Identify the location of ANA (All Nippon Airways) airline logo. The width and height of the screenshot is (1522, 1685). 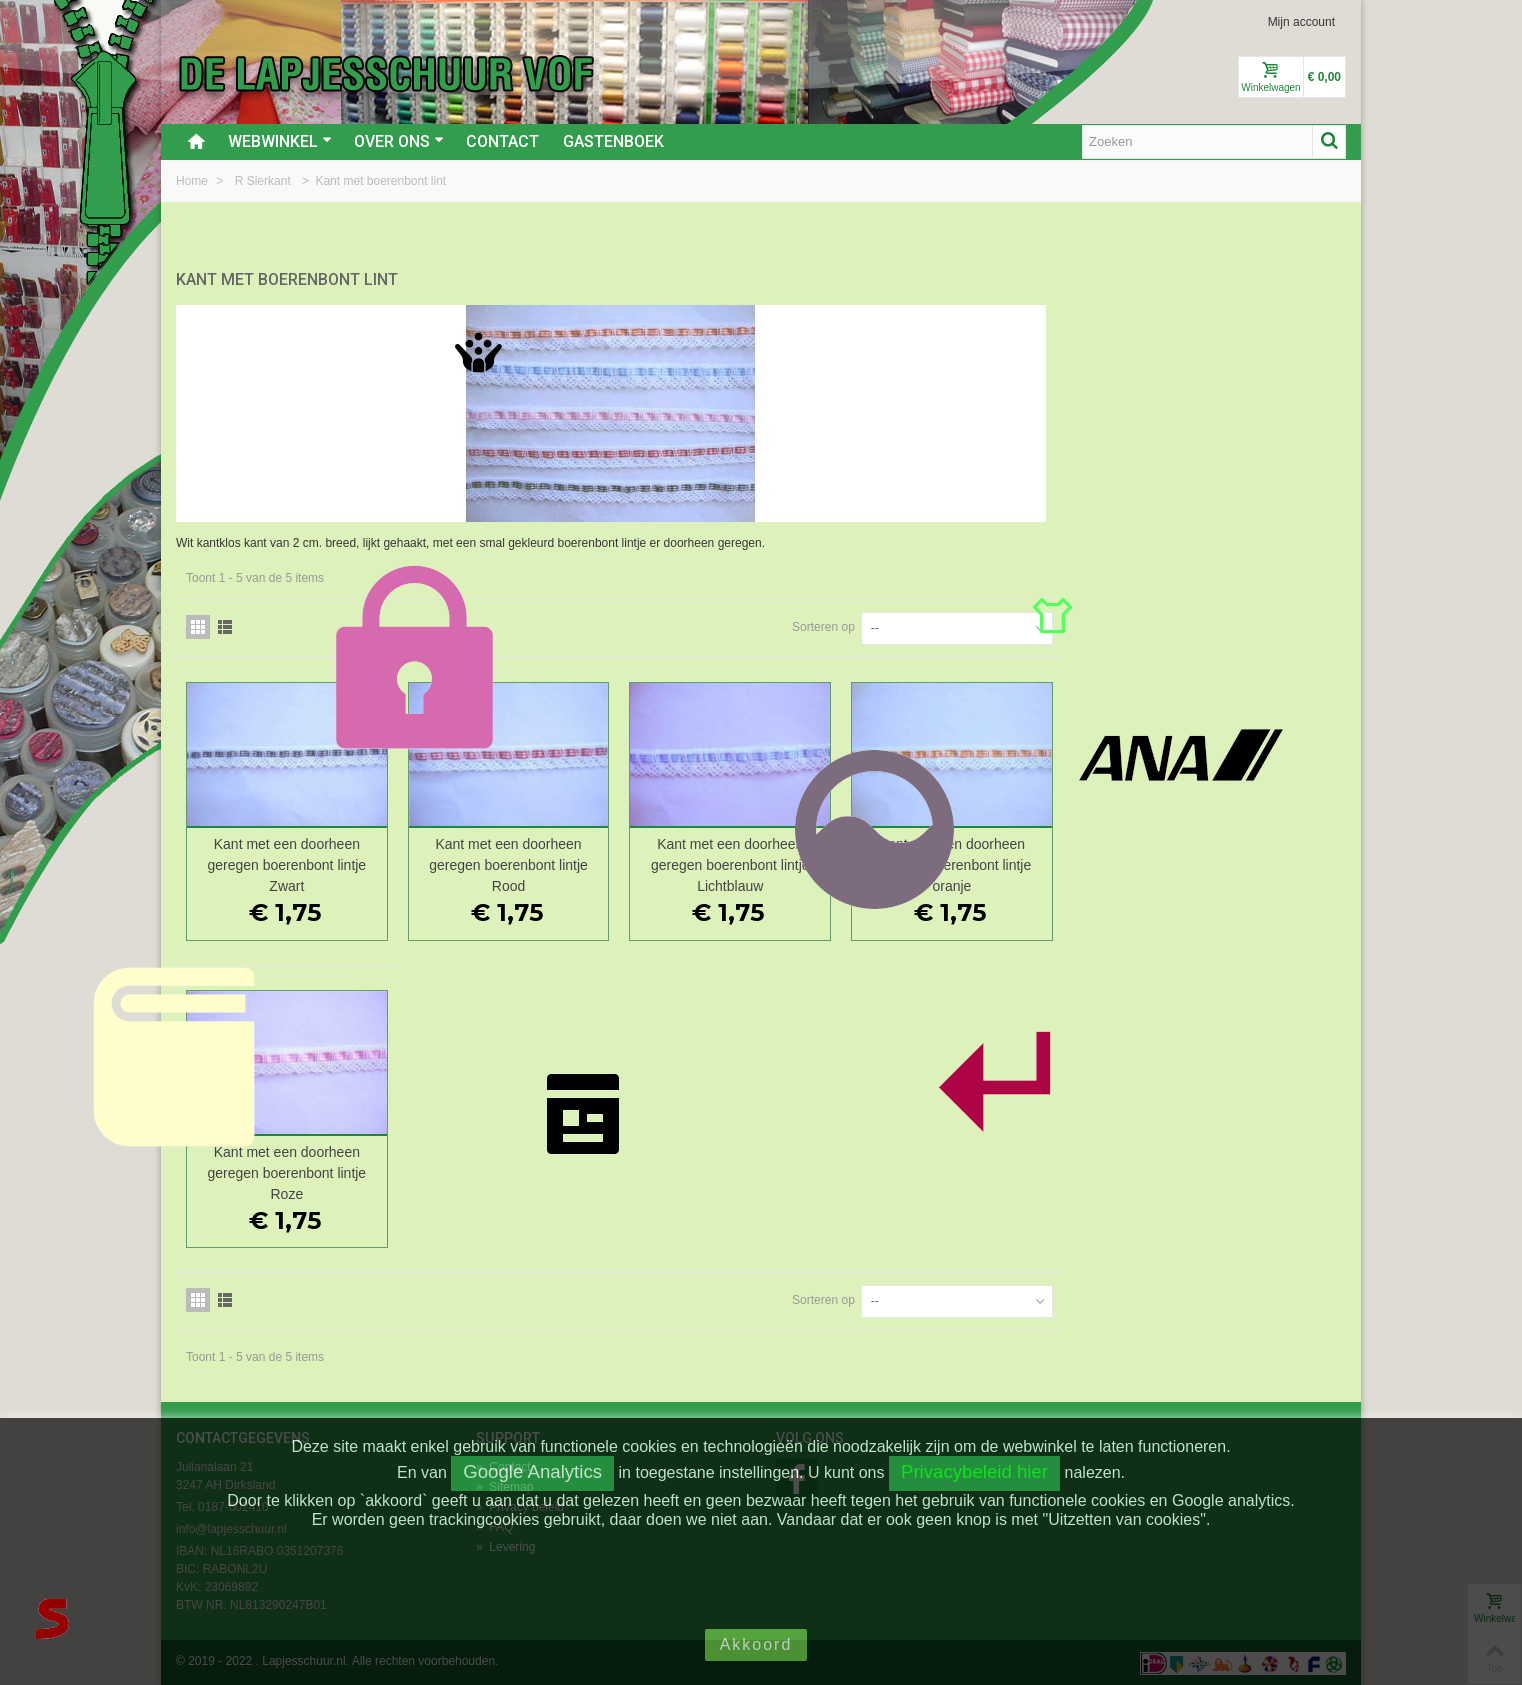
(1181, 755).